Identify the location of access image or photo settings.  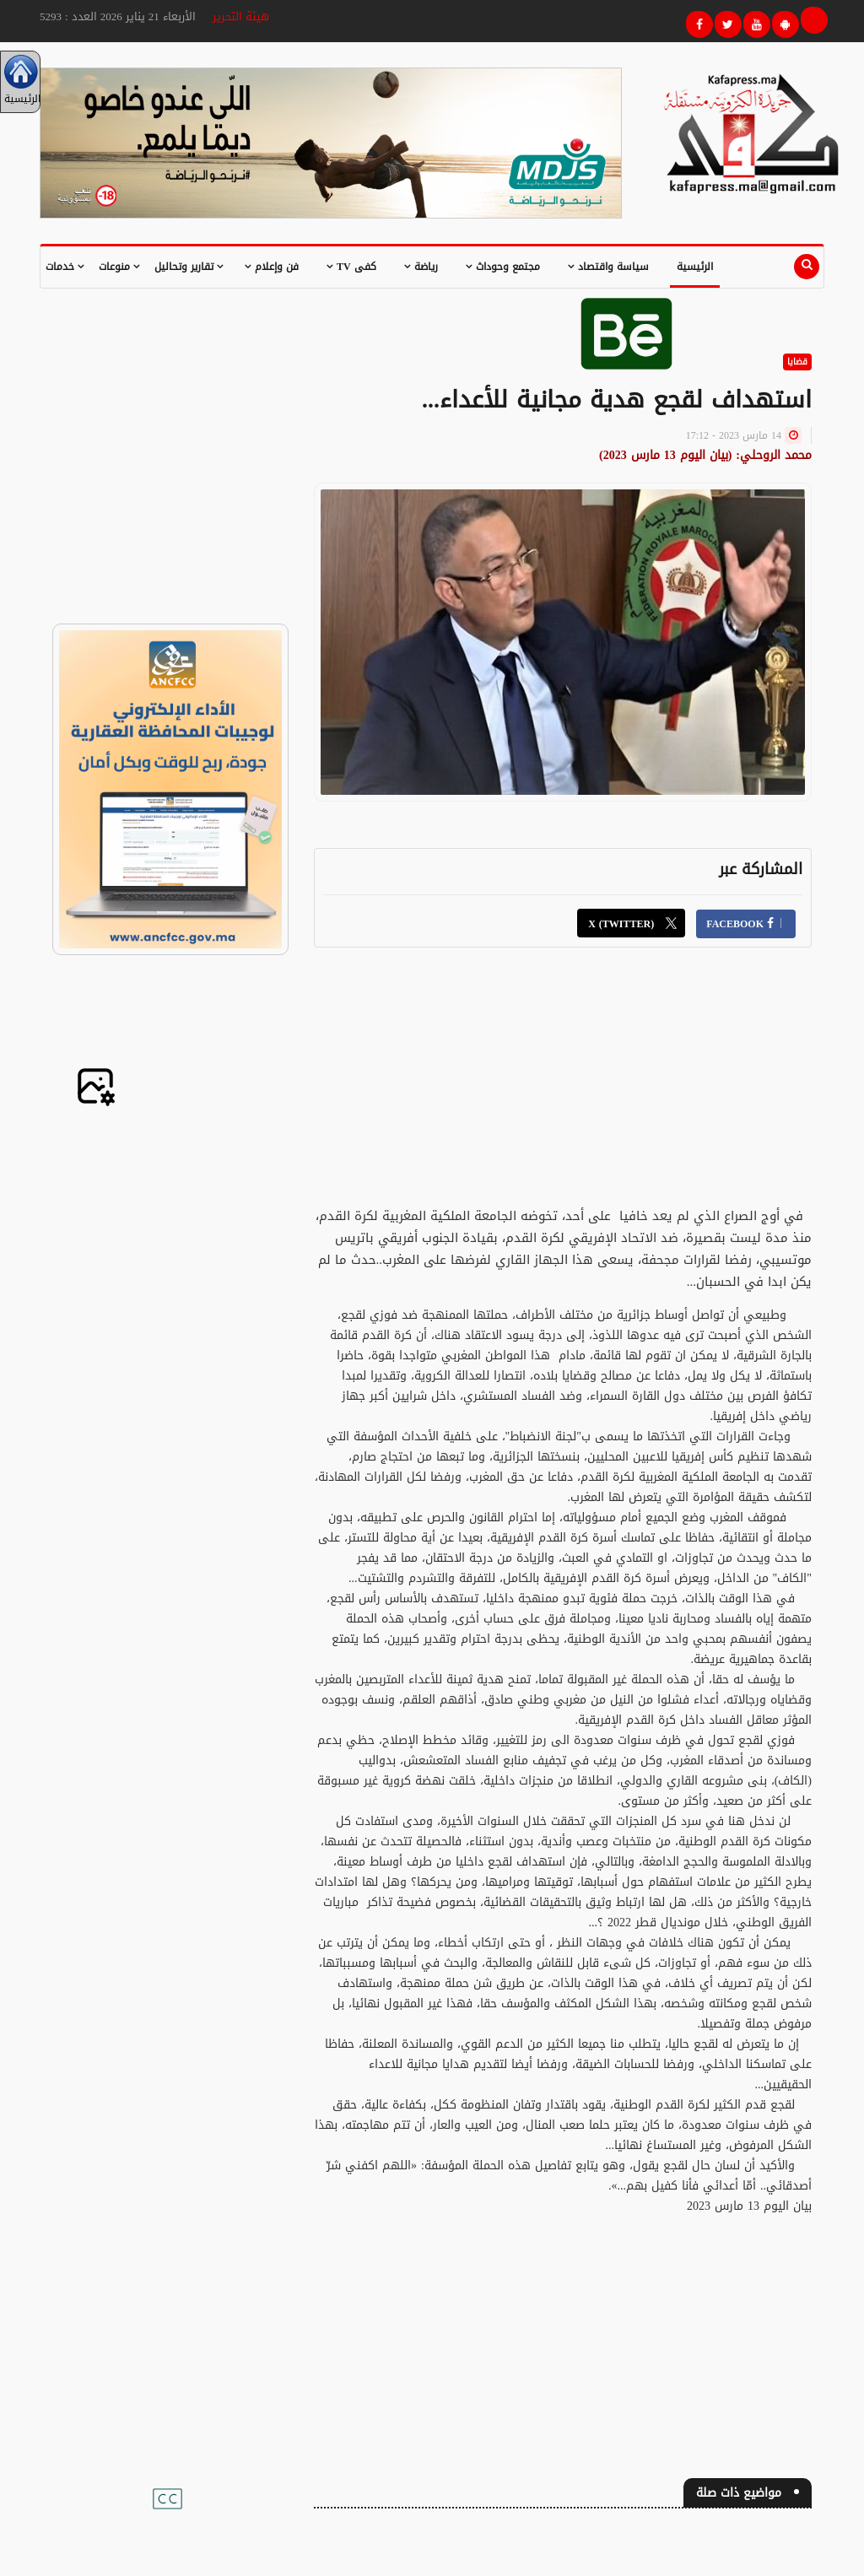
(95, 1086).